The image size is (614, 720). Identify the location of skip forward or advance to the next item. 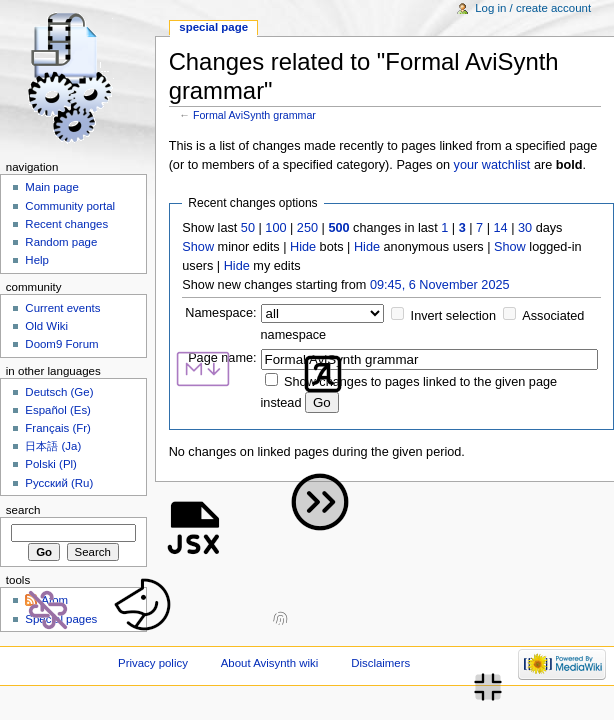
(320, 502).